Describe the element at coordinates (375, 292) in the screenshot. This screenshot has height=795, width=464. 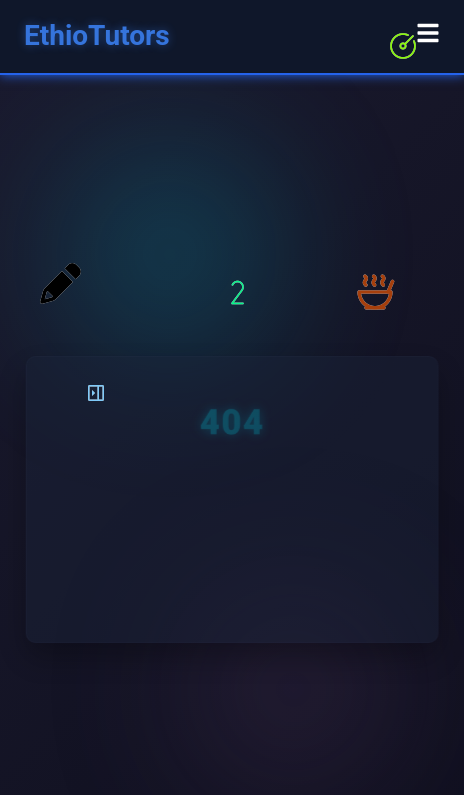
I see `browse soup or hot food options` at that location.